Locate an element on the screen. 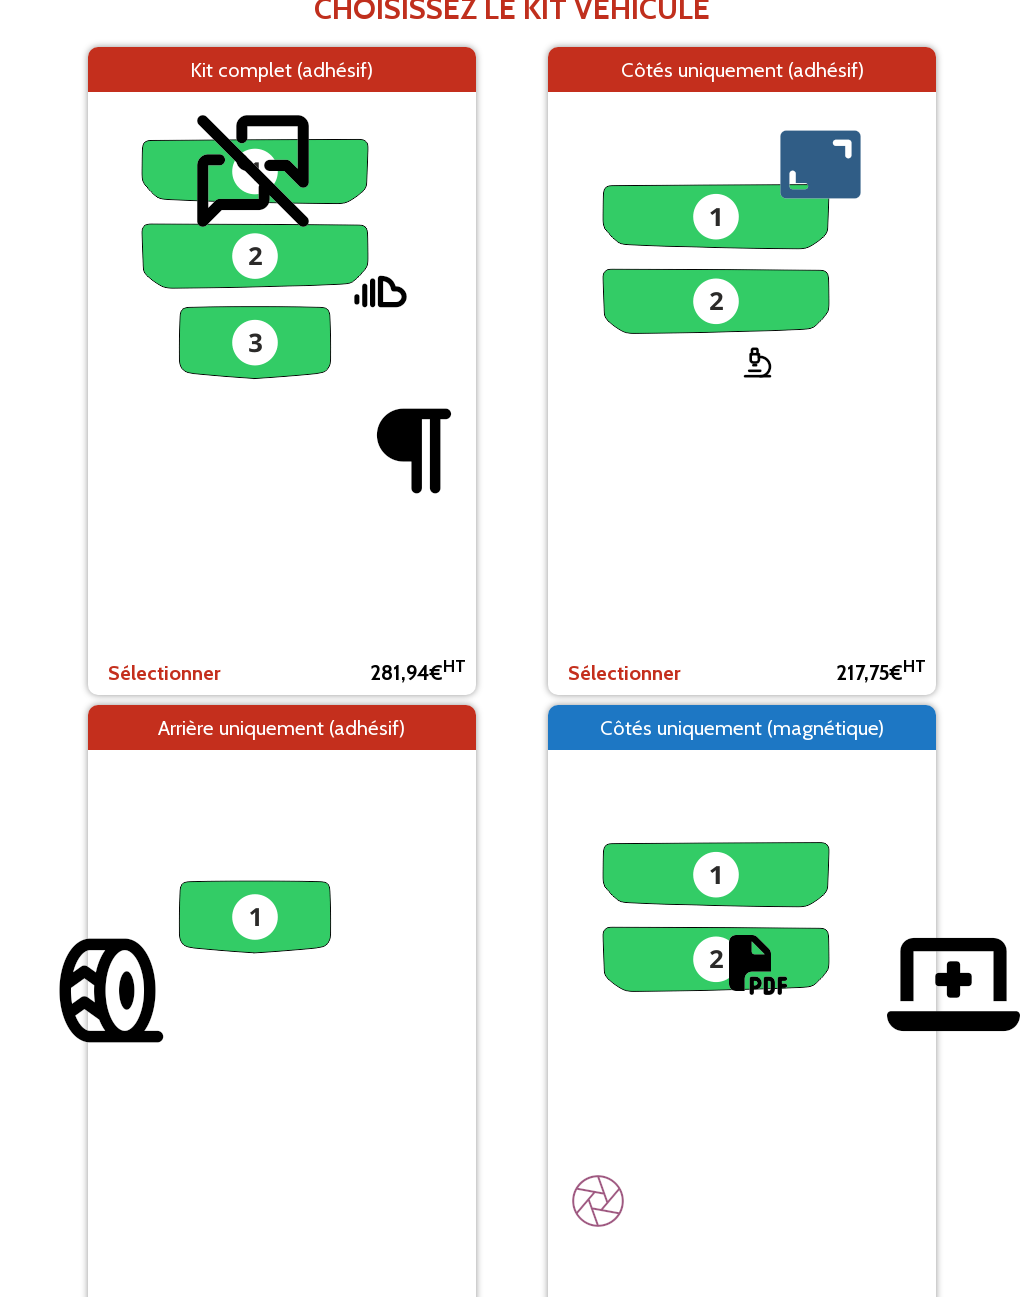 The image size is (1024, 1297). view tire pressure or status is located at coordinates (107, 990).